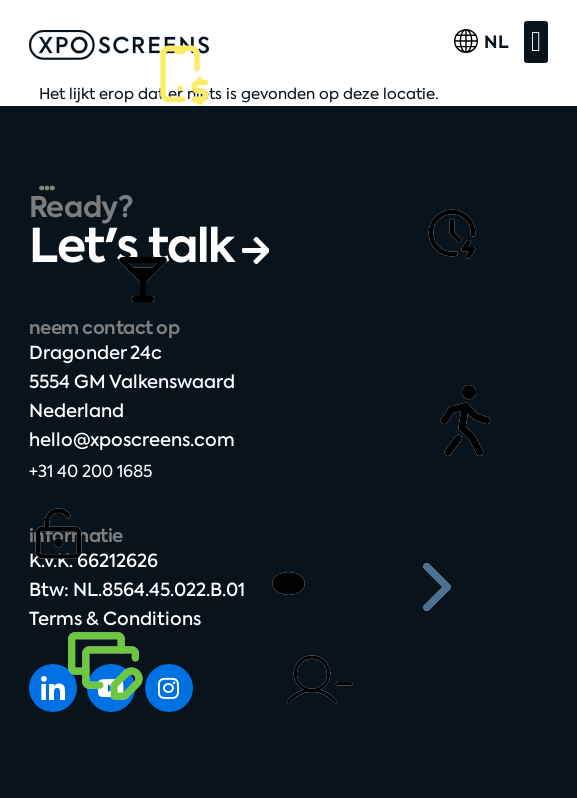 This screenshot has width=577, height=798. I want to click on enter or manage your password, so click(47, 188).